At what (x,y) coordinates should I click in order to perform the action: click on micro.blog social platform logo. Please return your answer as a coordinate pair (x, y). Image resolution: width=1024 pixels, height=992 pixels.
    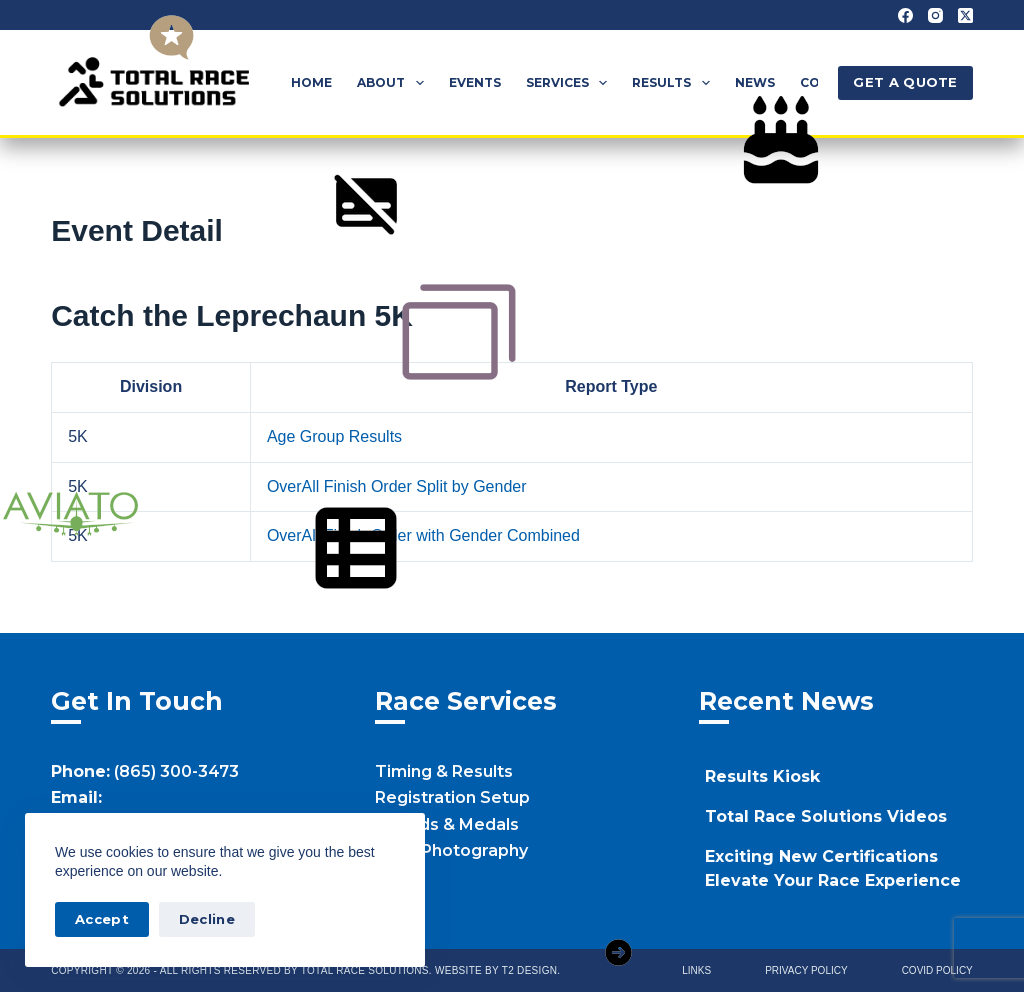
    Looking at the image, I should click on (171, 37).